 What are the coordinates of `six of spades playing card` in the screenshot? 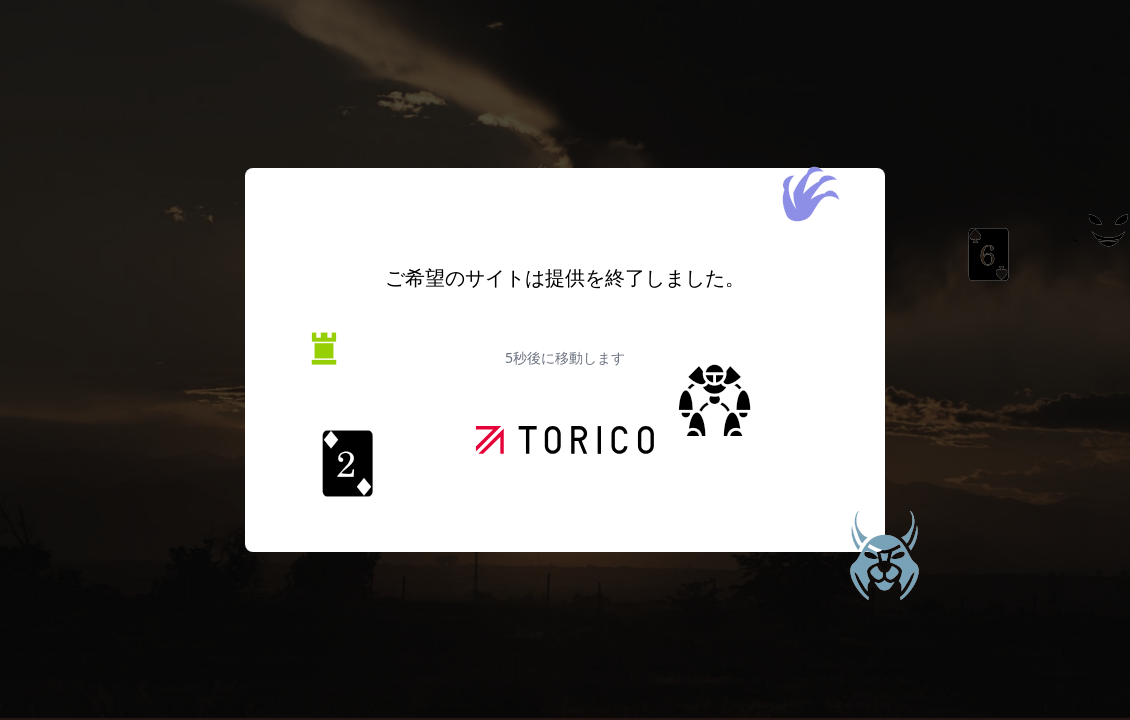 It's located at (988, 254).